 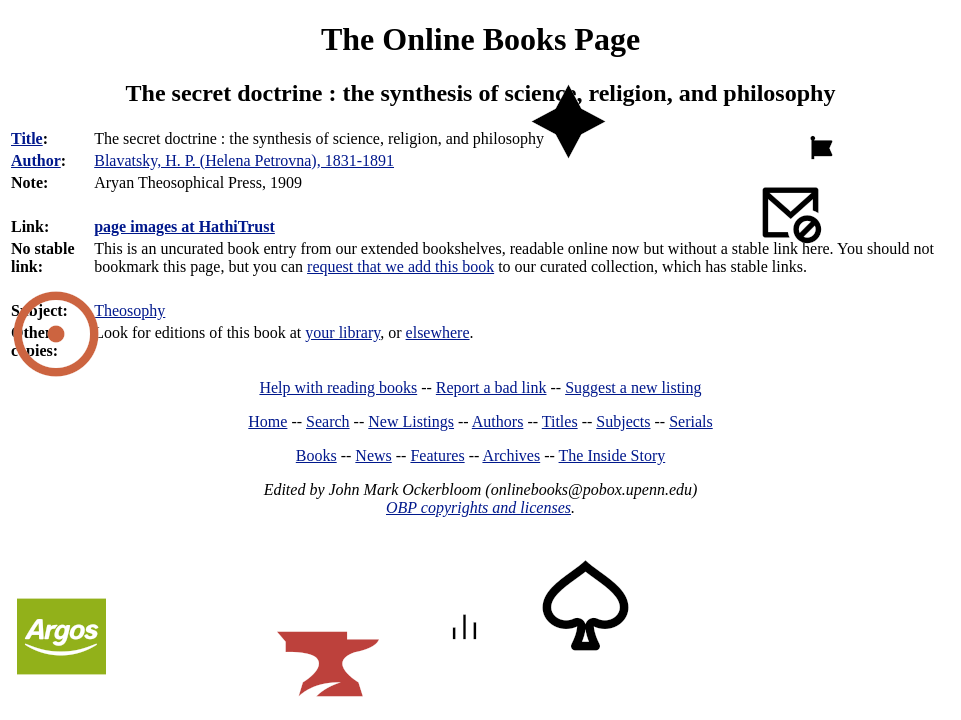 I want to click on font awesome brand logo, so click(x=821, y=147).